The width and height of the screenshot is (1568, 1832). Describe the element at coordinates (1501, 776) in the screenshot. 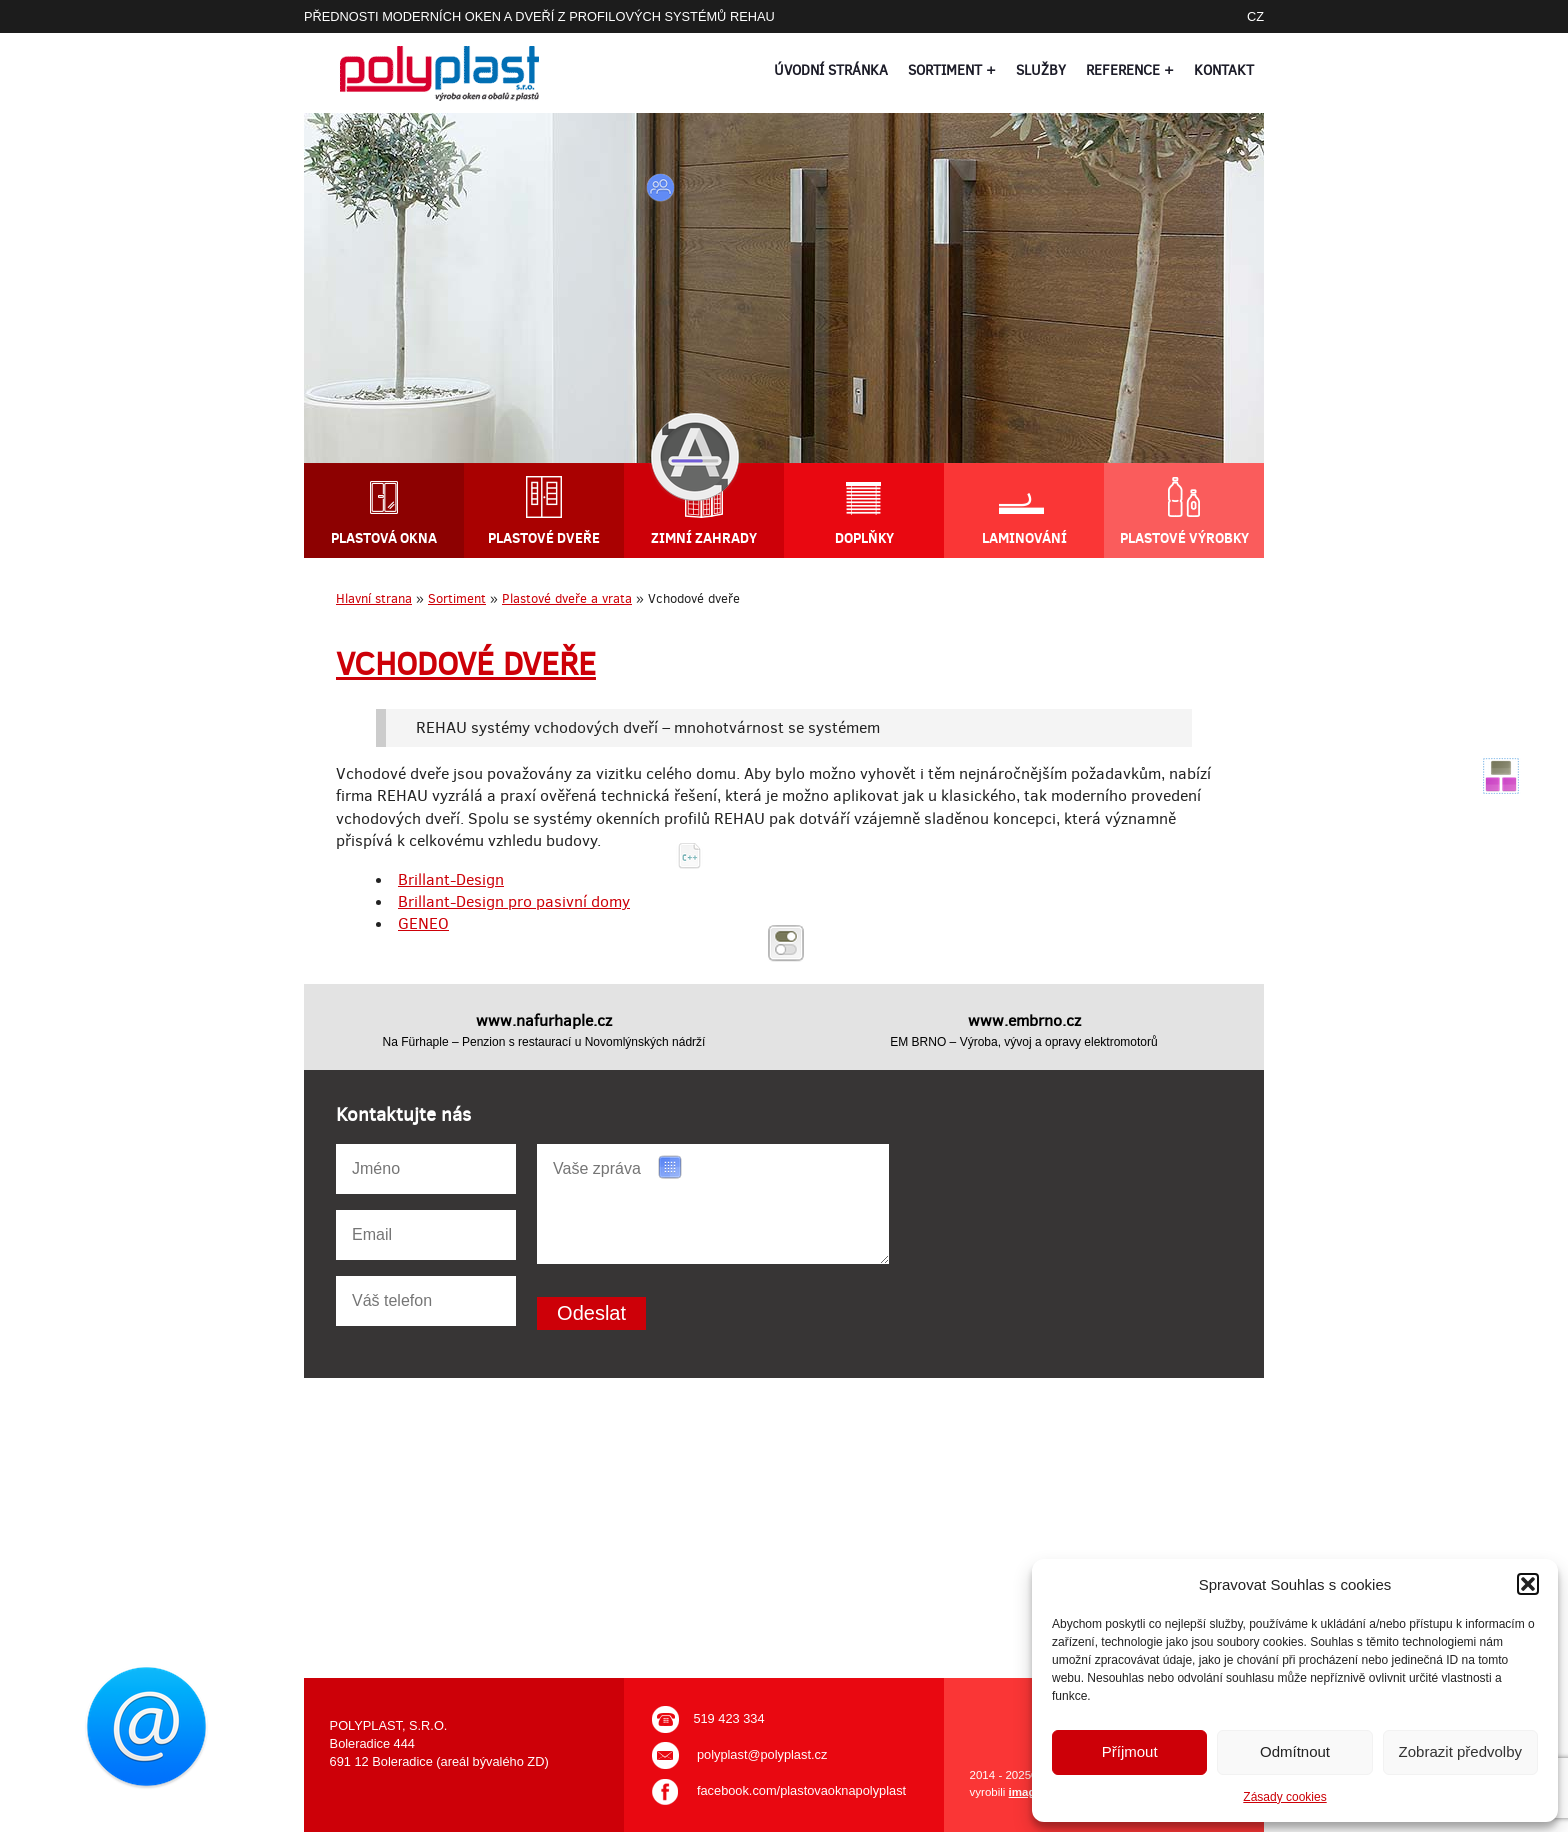

I see `select all items in the current view` at that location.